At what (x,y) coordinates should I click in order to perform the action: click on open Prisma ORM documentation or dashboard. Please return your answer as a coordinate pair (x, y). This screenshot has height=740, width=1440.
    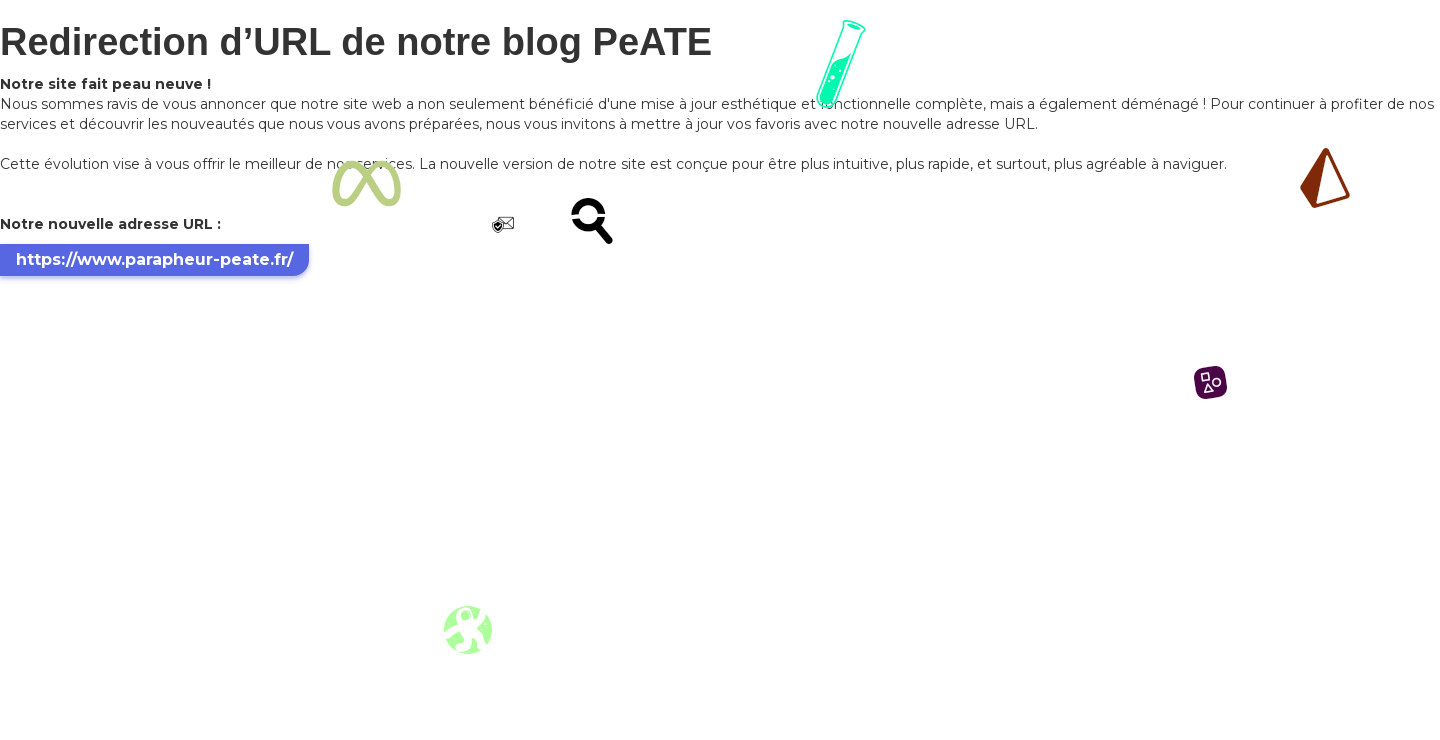
    Looking at the image, I should click on (1325, 178).